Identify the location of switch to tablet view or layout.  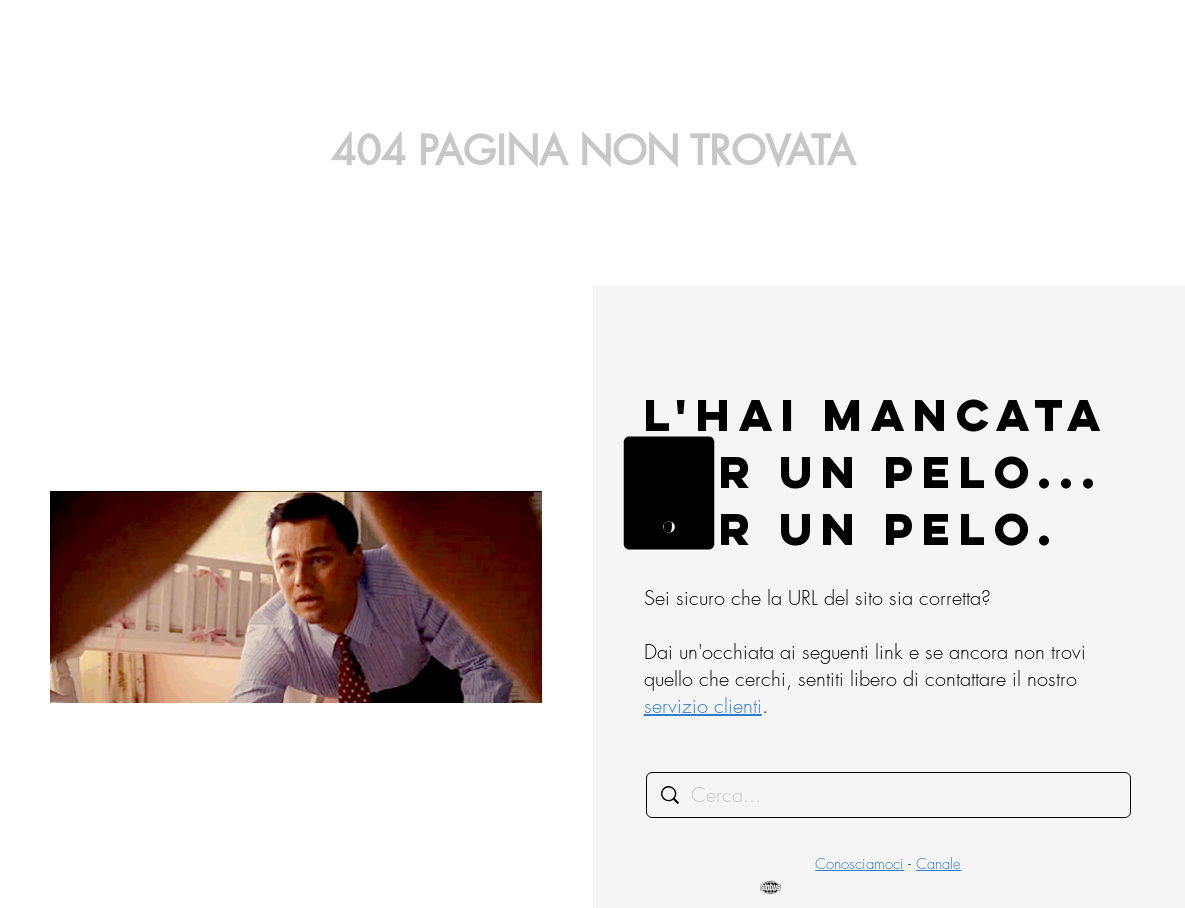
(669, 493).